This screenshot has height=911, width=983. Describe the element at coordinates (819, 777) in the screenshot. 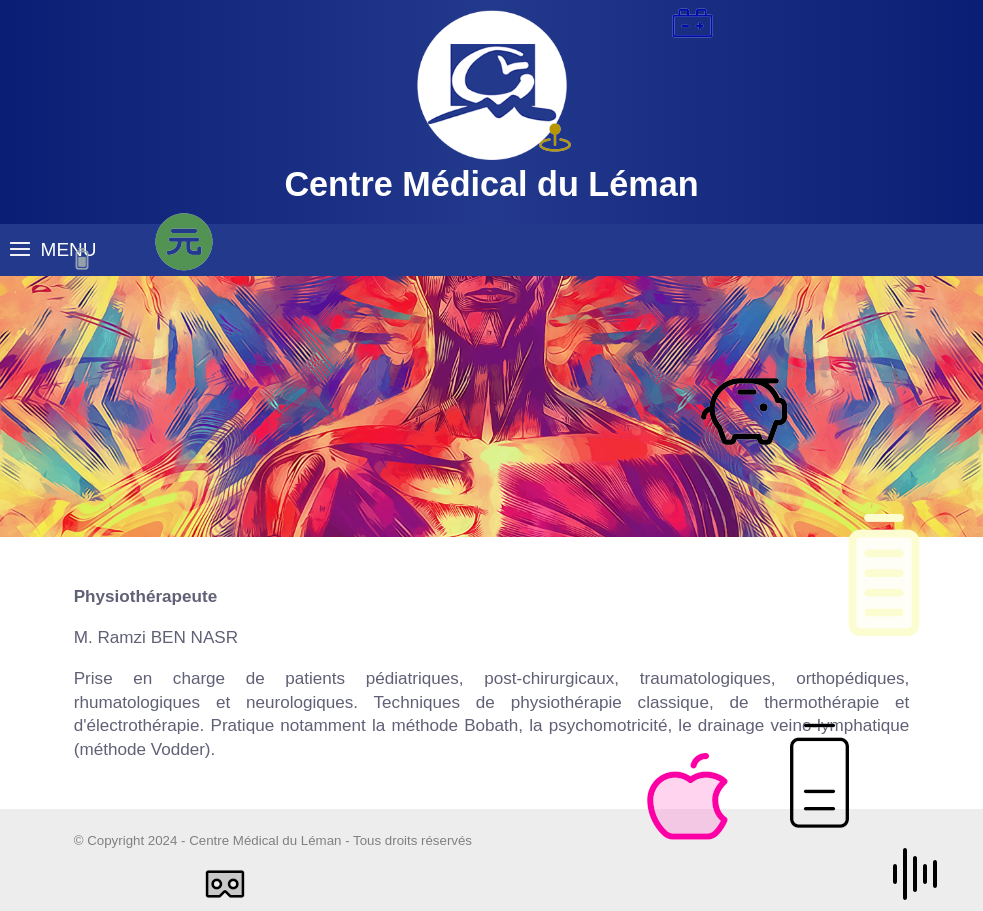

I see `battery at medium charge level` at that location.